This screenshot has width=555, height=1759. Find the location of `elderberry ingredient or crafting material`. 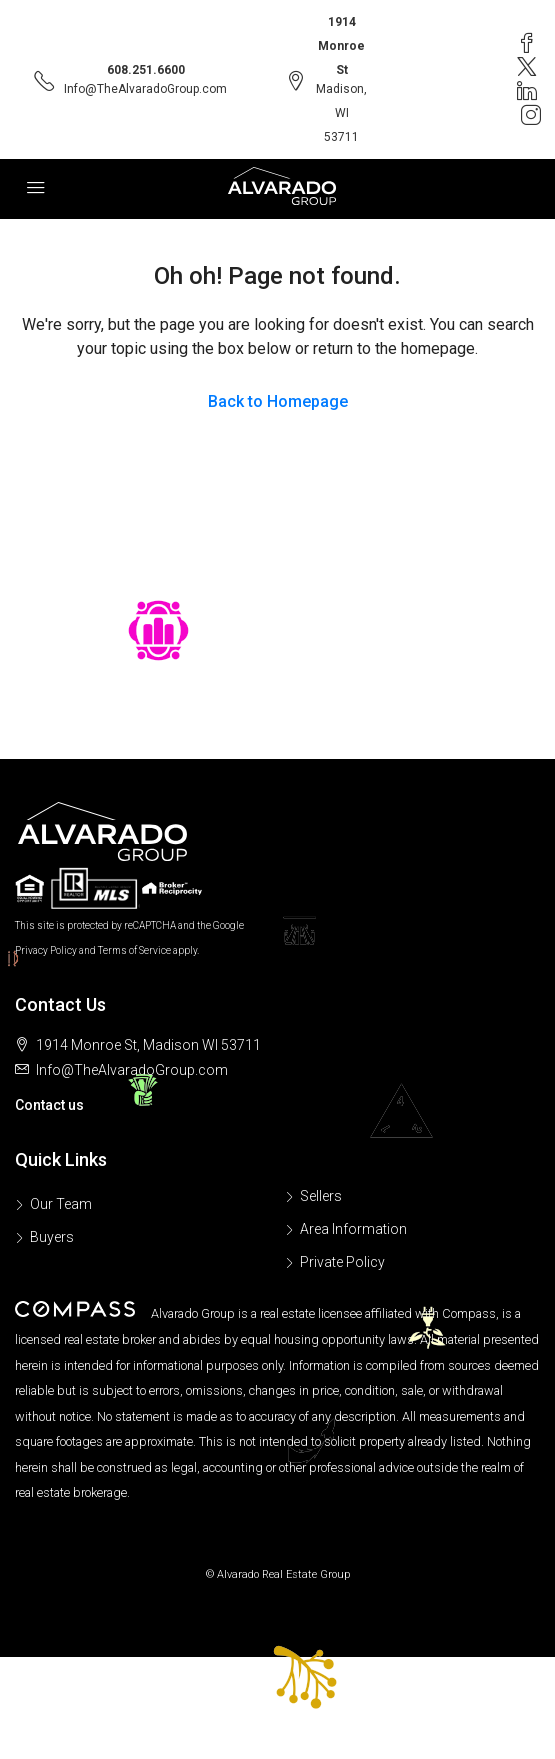

elderberry ingredient or crafting material is located at coordinates (305, 1676).